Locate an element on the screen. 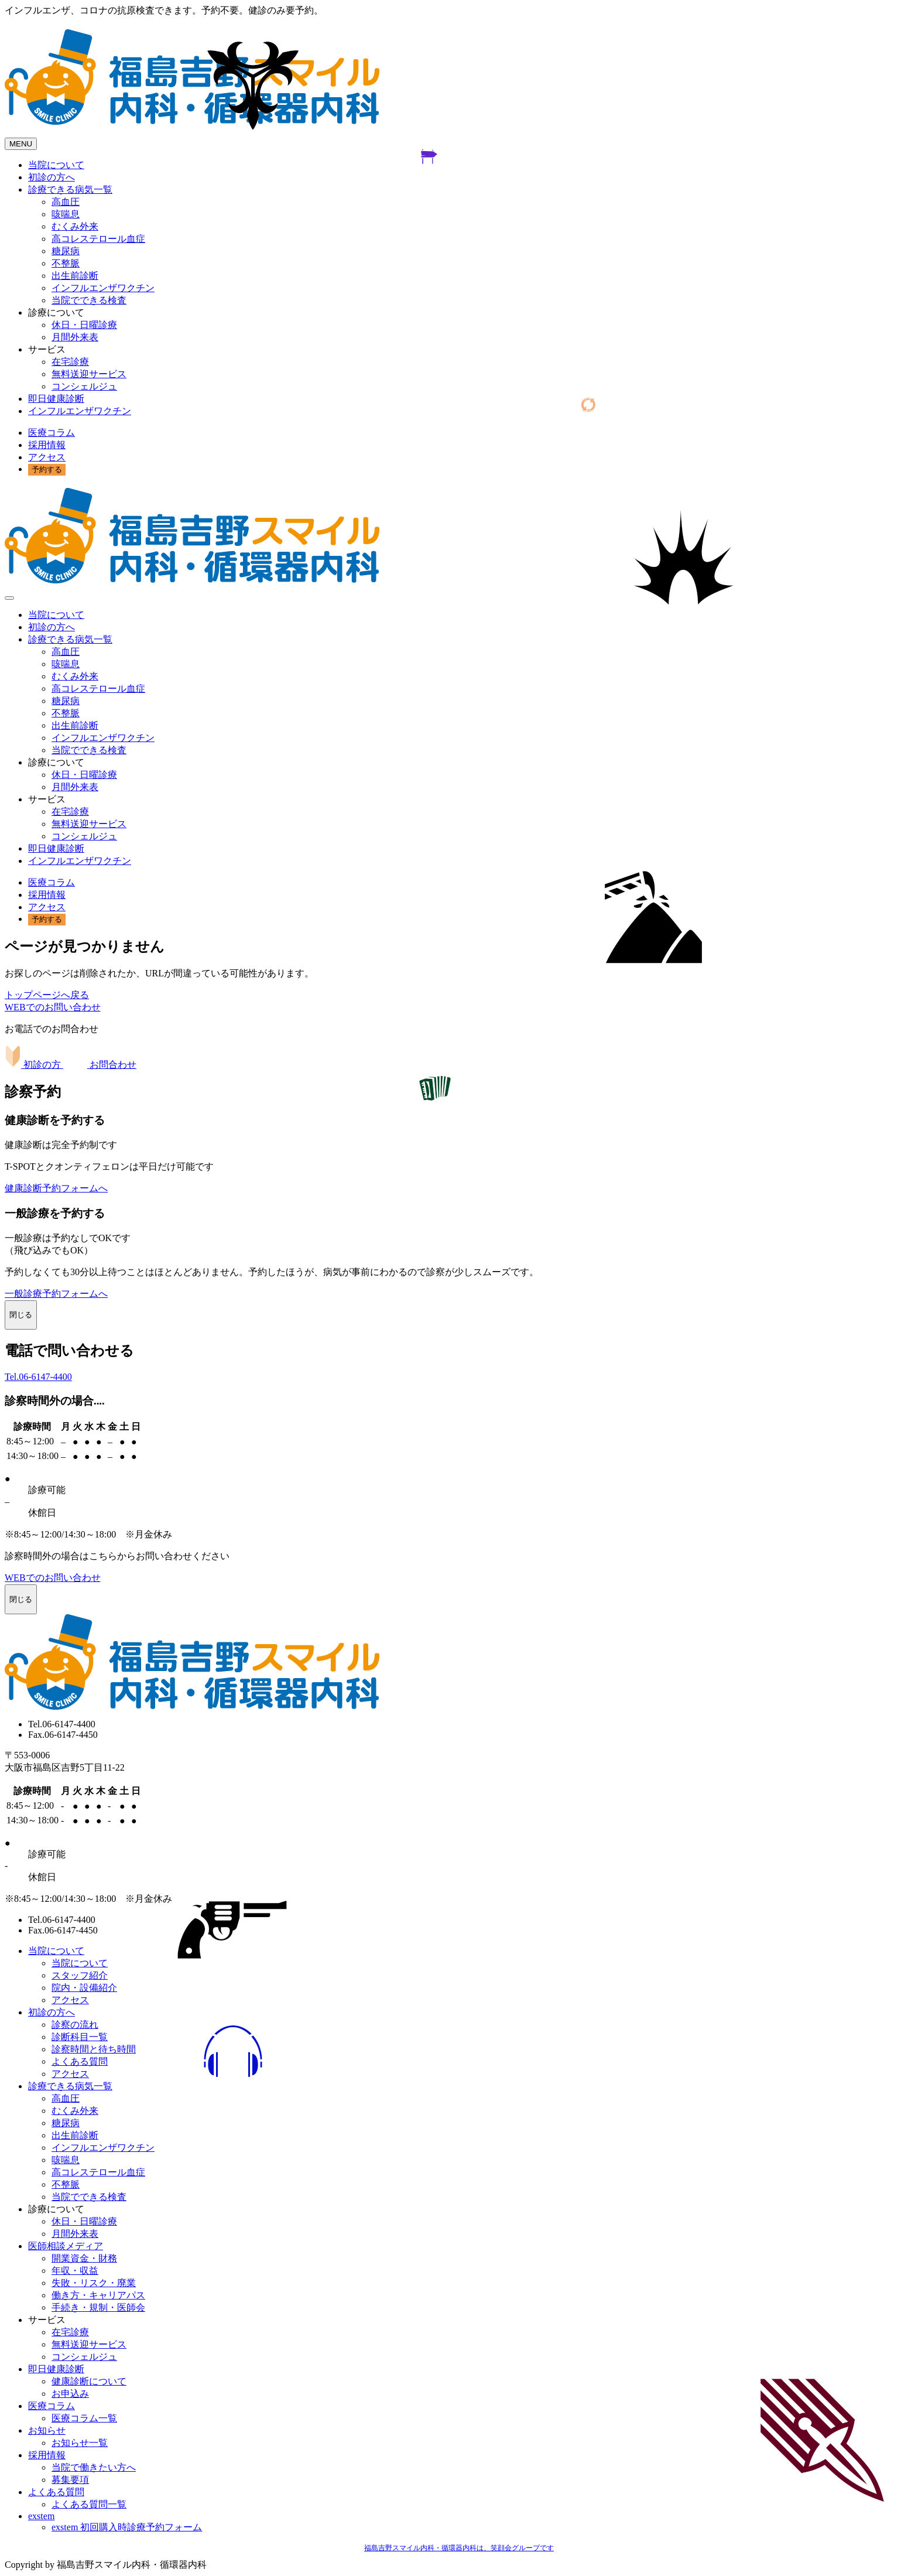 The image size is (918, 2576). refresh or reload content is located at coordinates (588, 405).